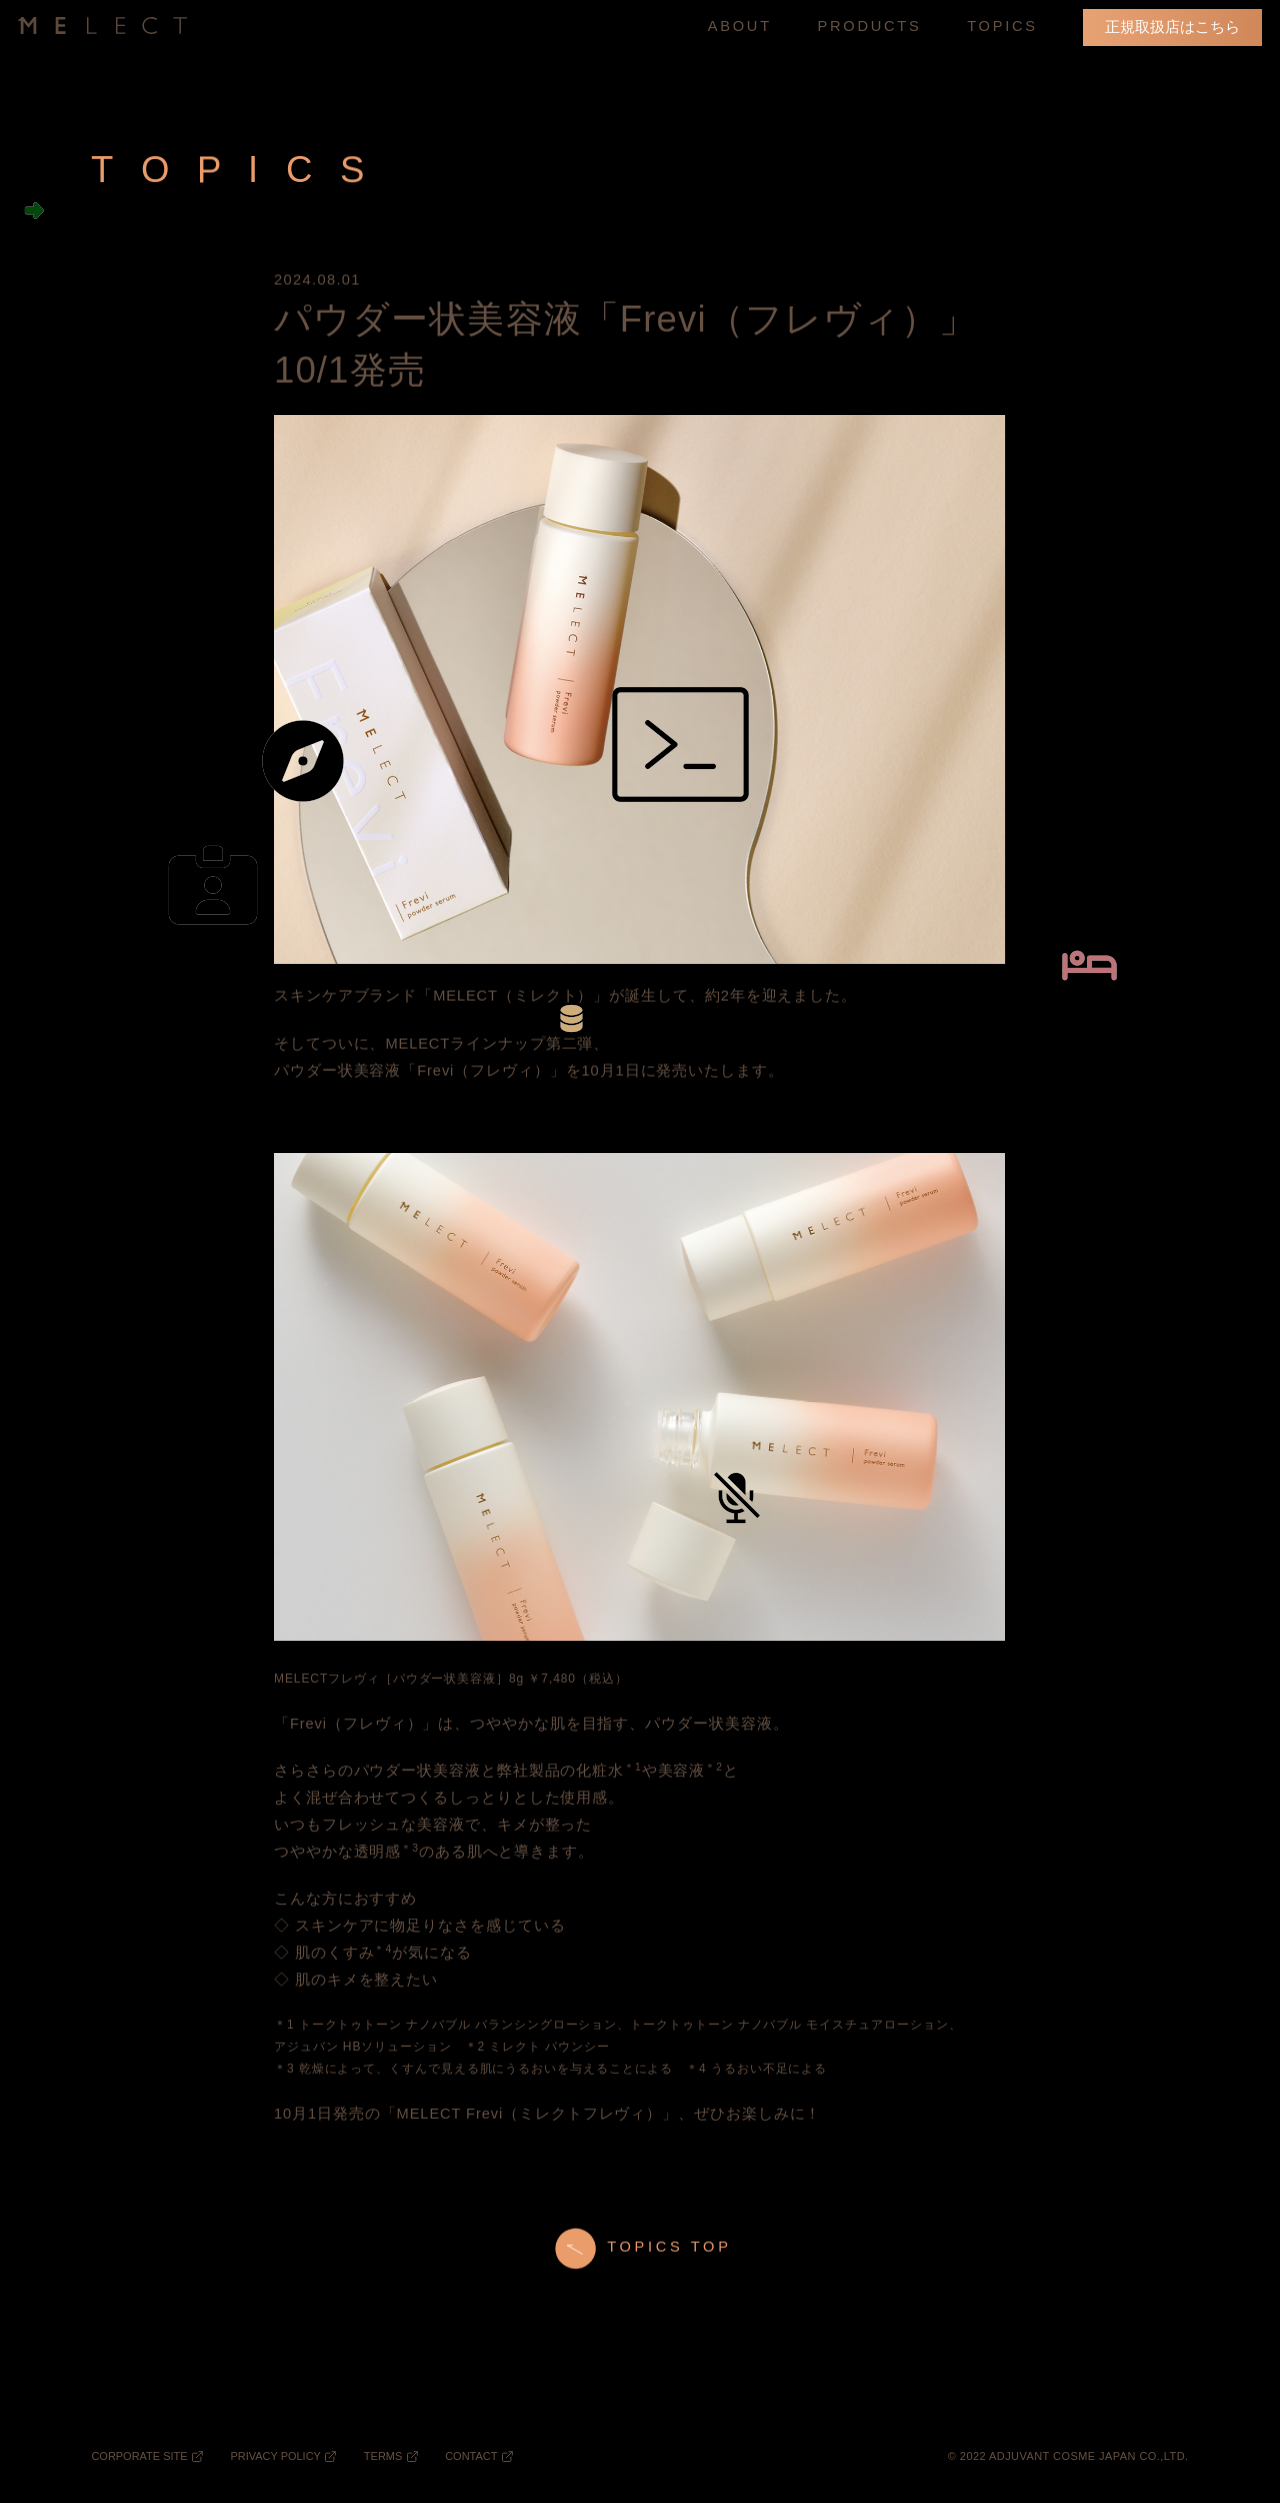  What do you see at coordinates (736, 1498) in the screenshot?
I see `mute your microphone` at bounding box center [736, 1498].